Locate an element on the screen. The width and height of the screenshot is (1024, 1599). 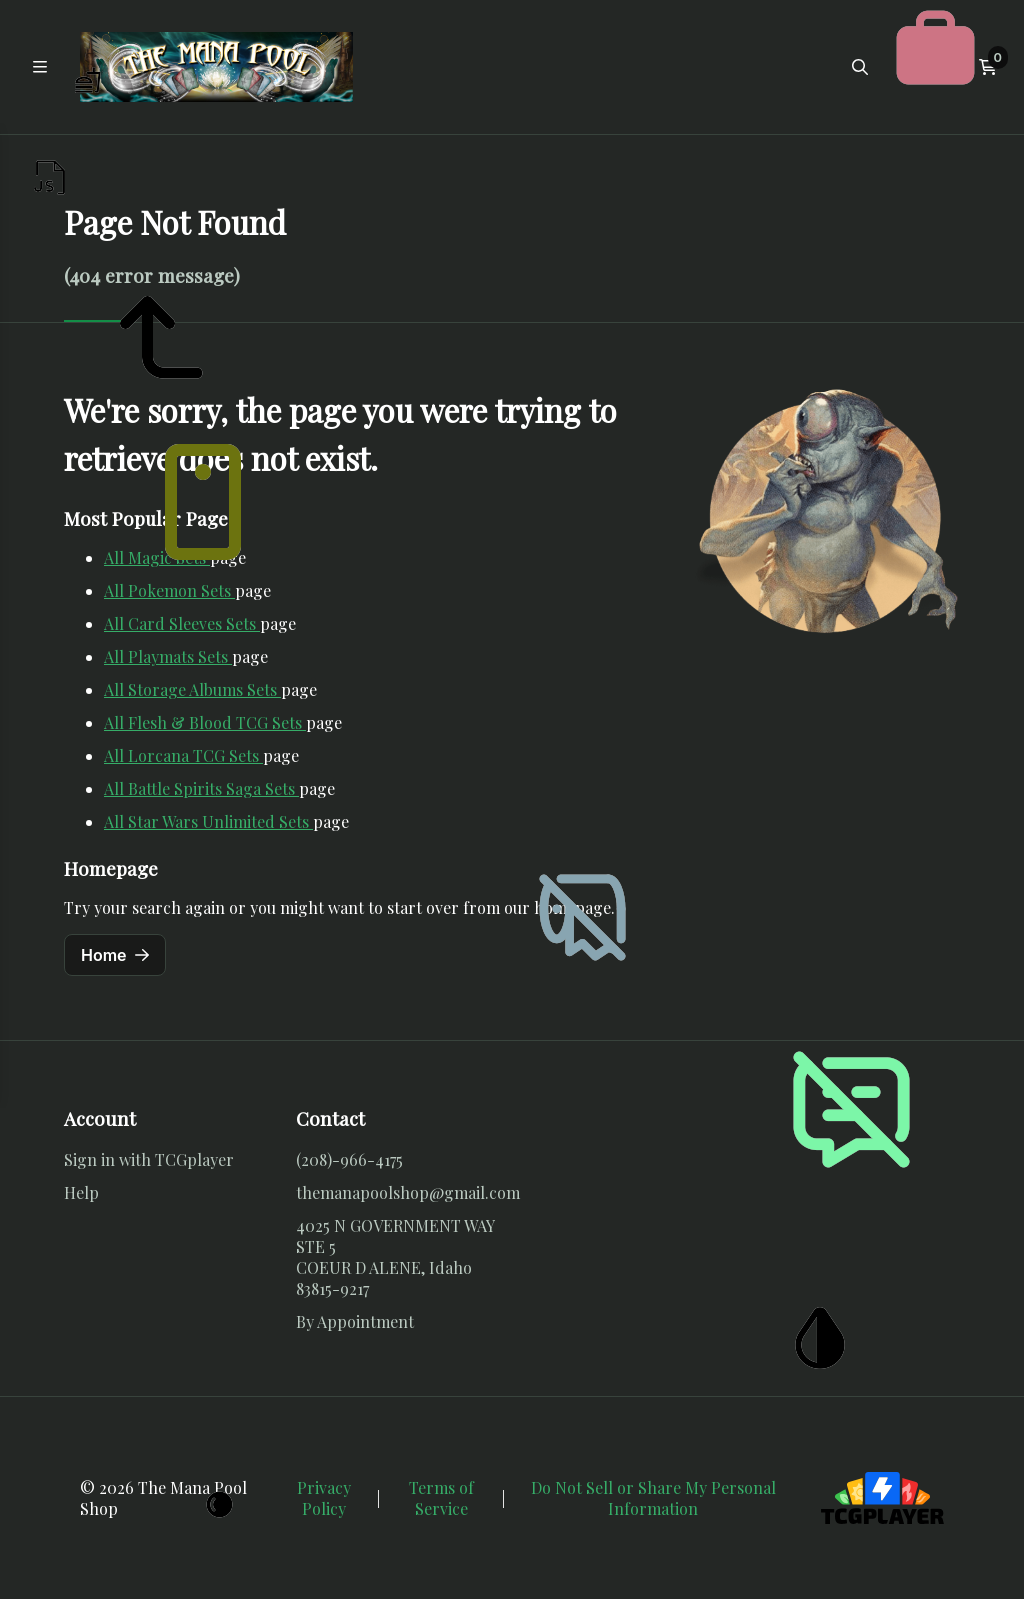
access device camera through mobile app is located at coordinates (203, 502).